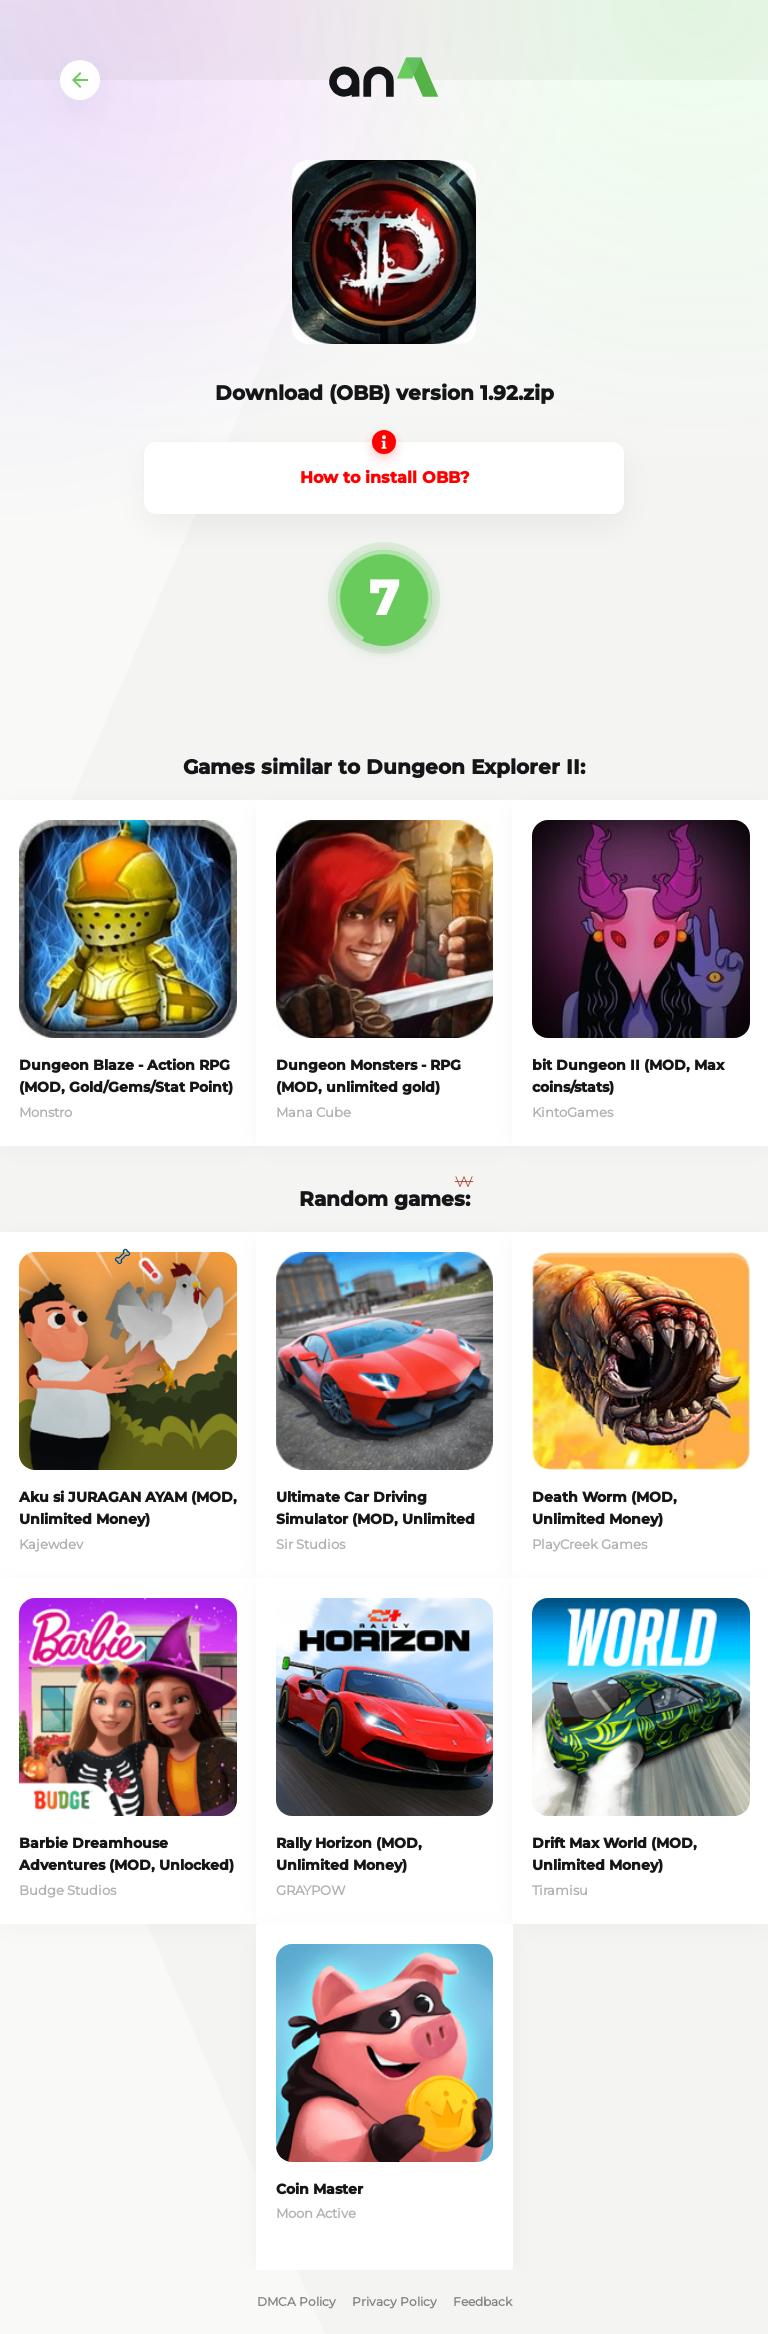 This screenshot has height=2334, width=768. I want to click on access pet-related features or settings, so click(122, 1256).